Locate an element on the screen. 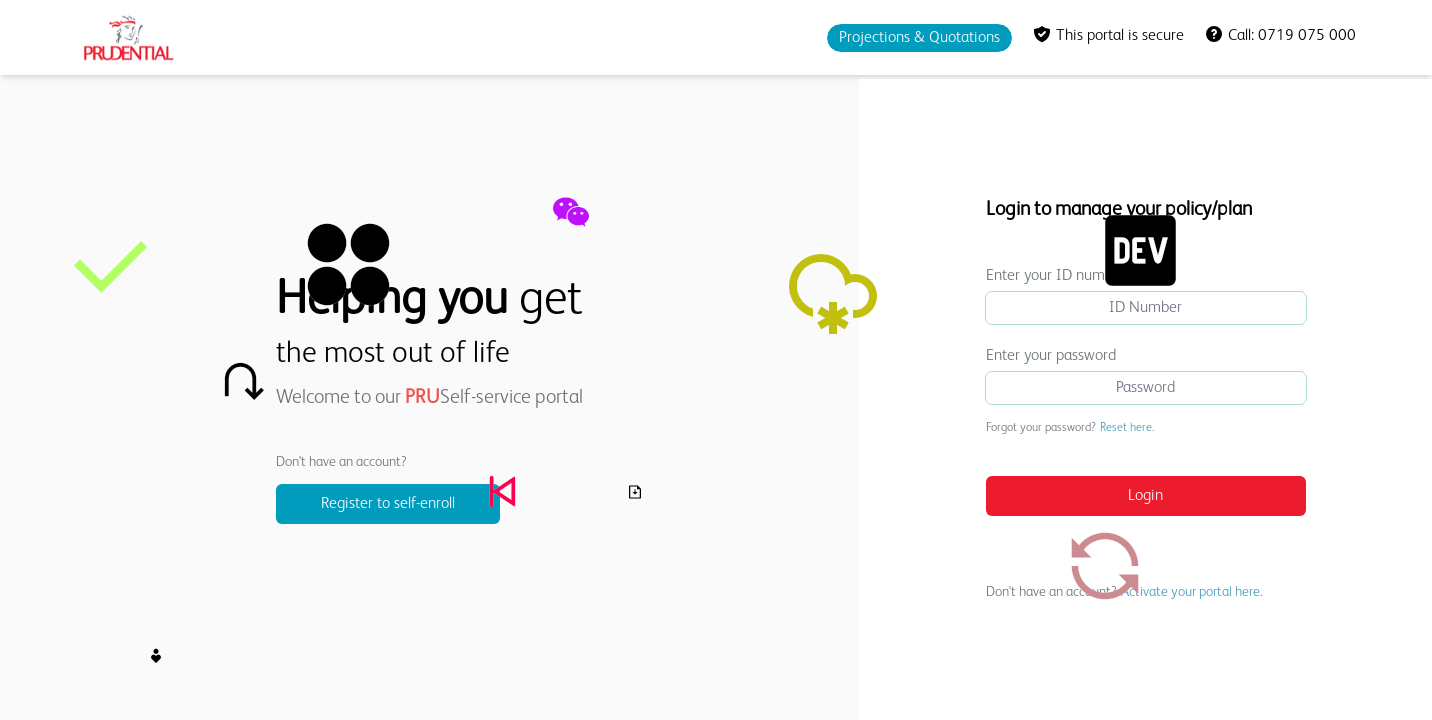 The width and height of the screenshot is (1432, 720). open WeChat messaging app is located at coordinates (571, 212).